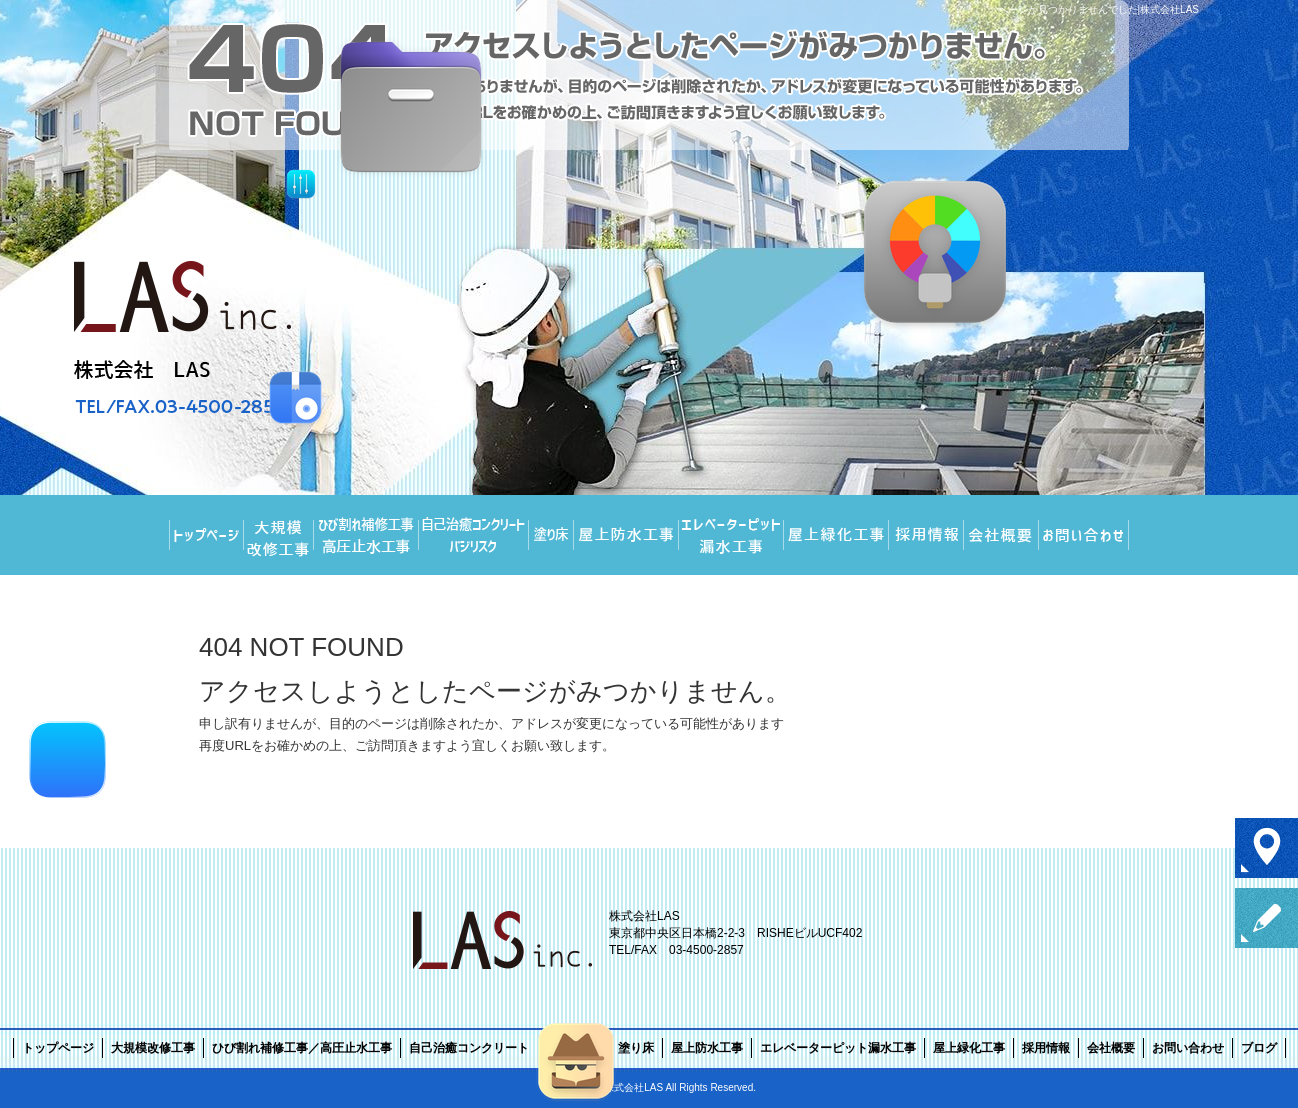  What do you see at coordinates (576, 1061) in the screenshot?
I see `open d-spy application for debugging d-bus` at bounding box center [576, 1061].